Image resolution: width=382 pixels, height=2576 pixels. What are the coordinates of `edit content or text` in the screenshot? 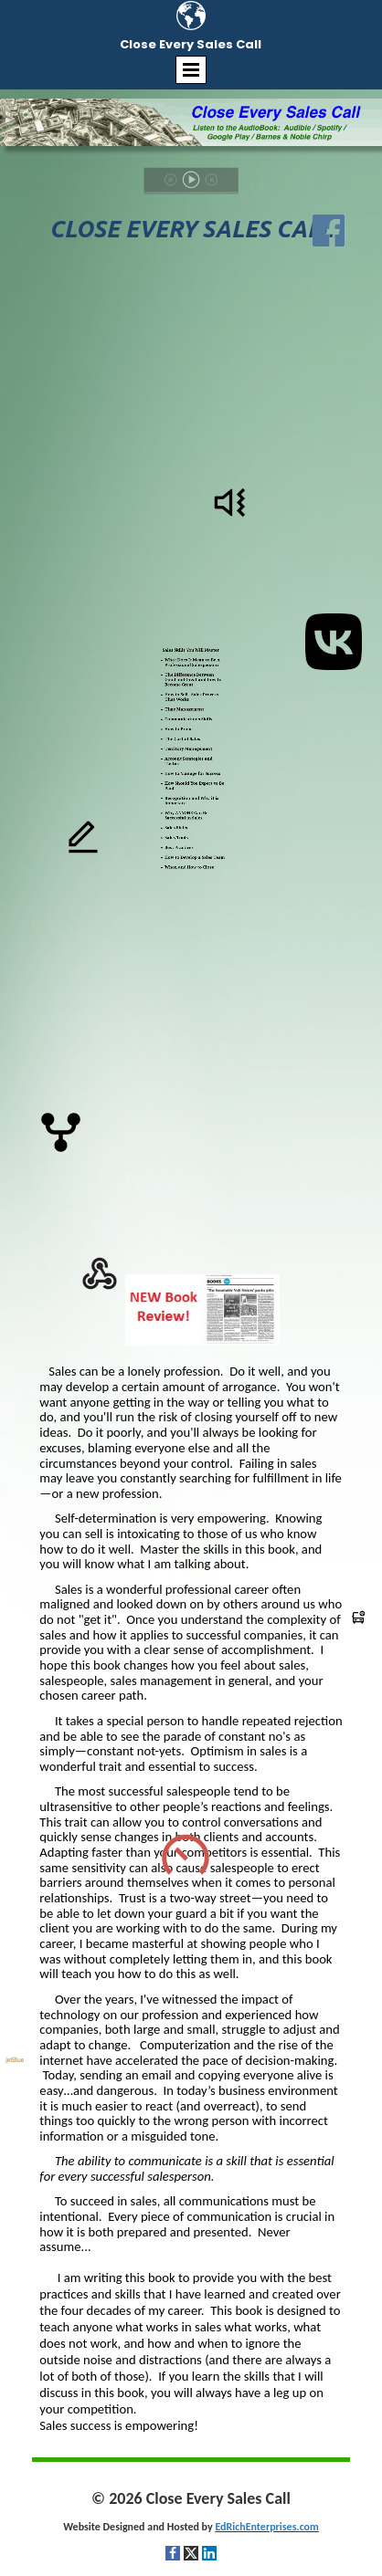 It's located at (83, 837).